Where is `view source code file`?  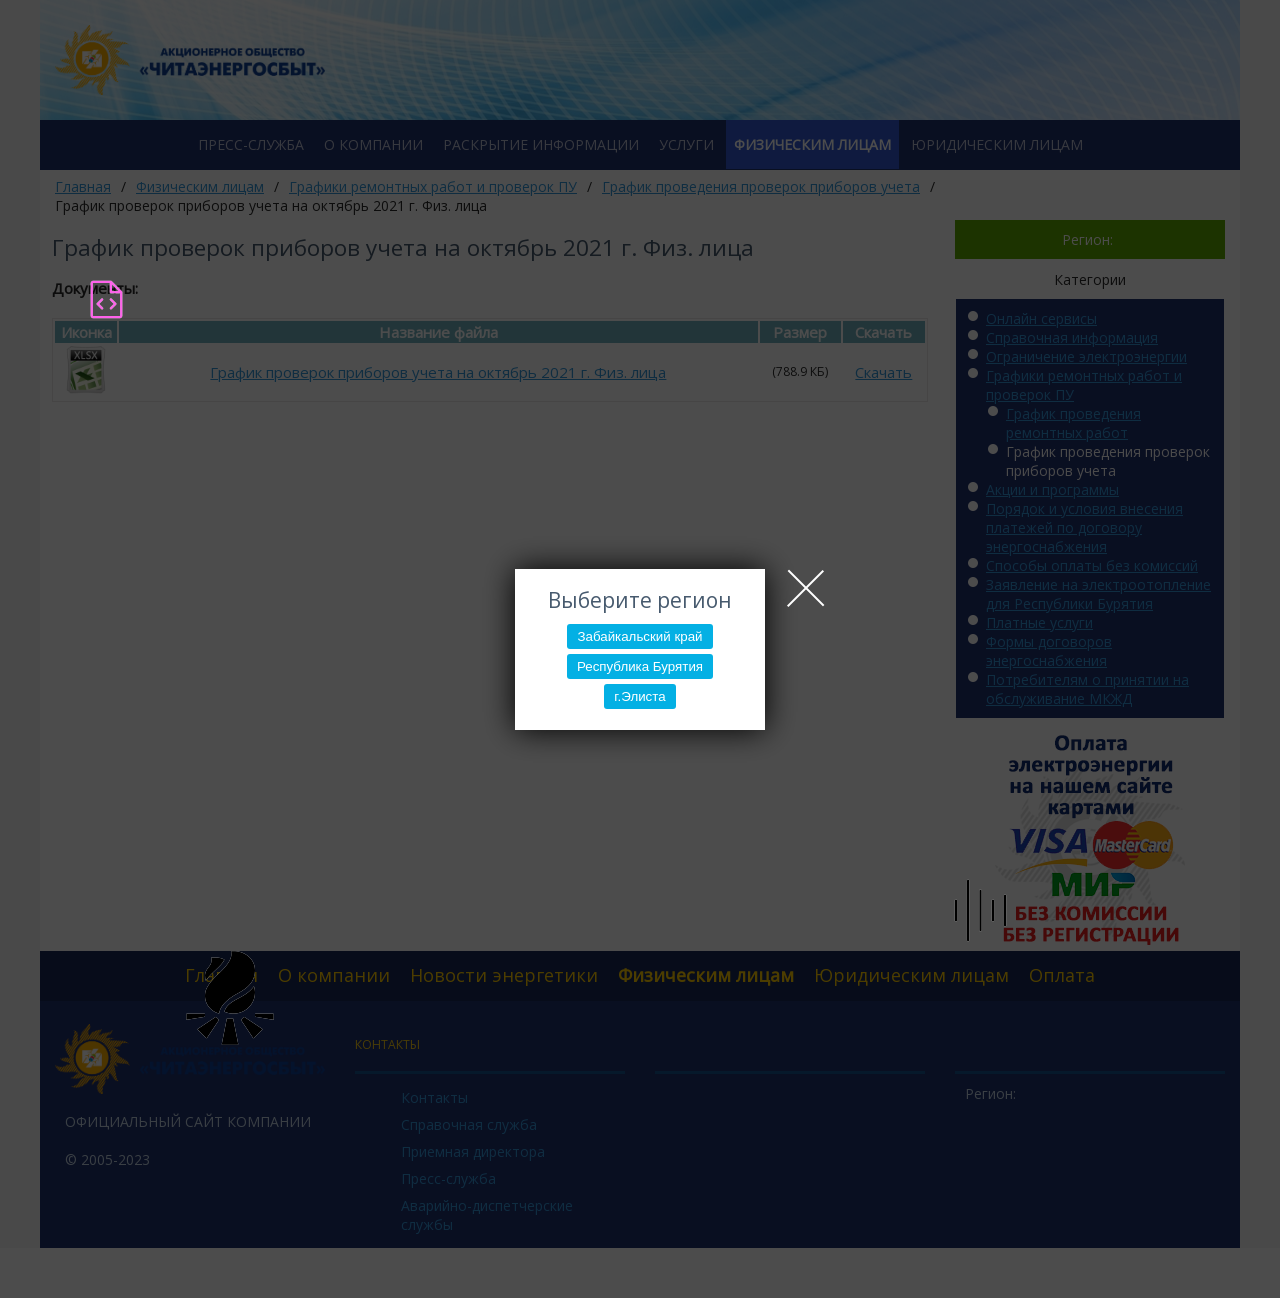 view source code file is located at coordinates (106, 299).